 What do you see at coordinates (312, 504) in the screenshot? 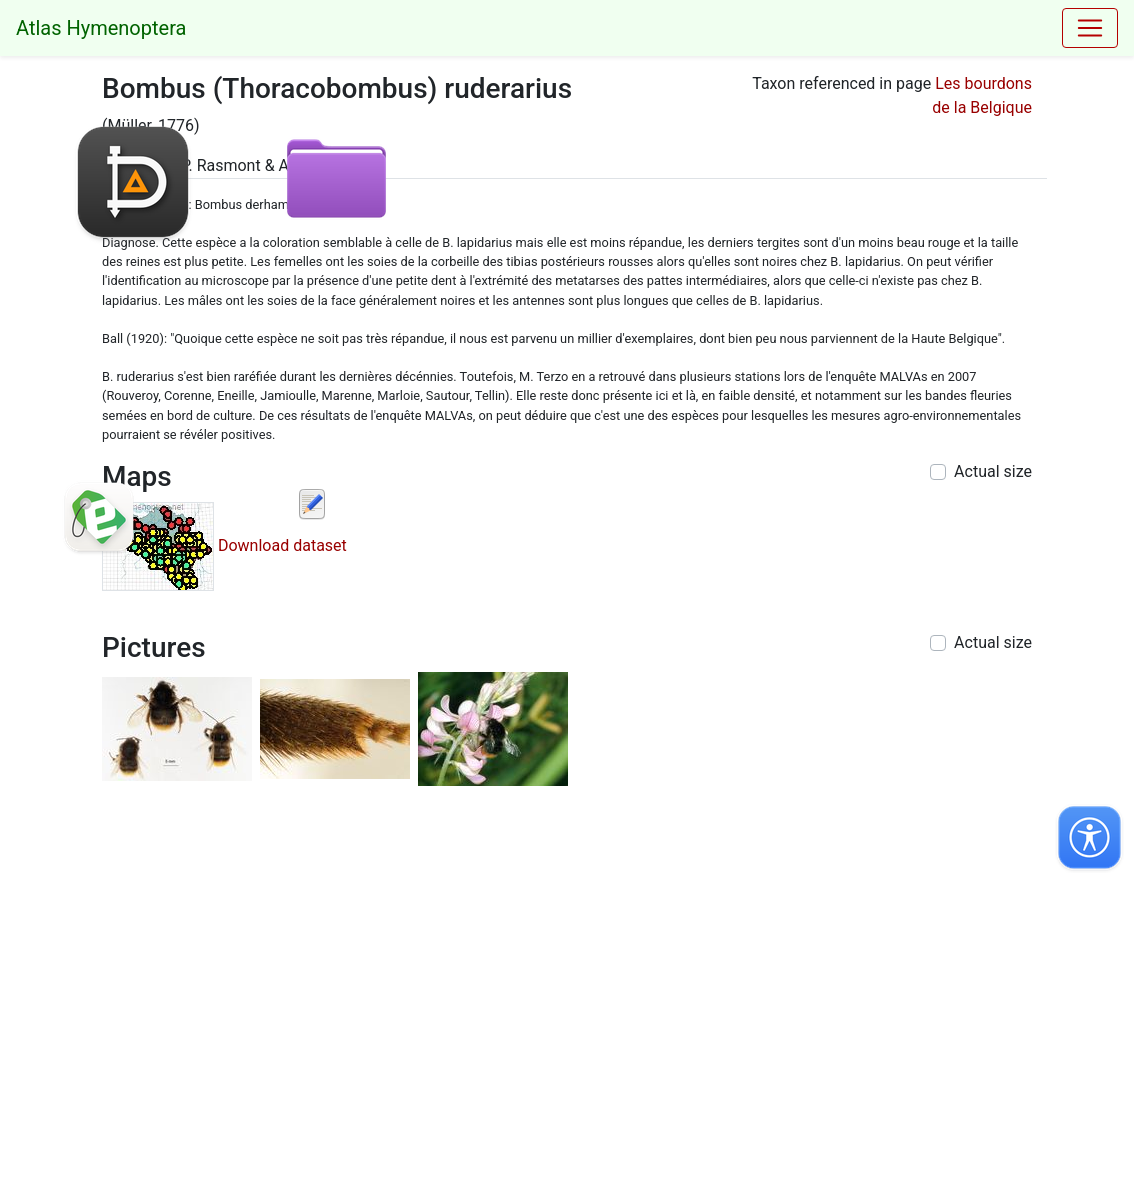
I see `open gedit text editor` at bounding box center [312, 504].